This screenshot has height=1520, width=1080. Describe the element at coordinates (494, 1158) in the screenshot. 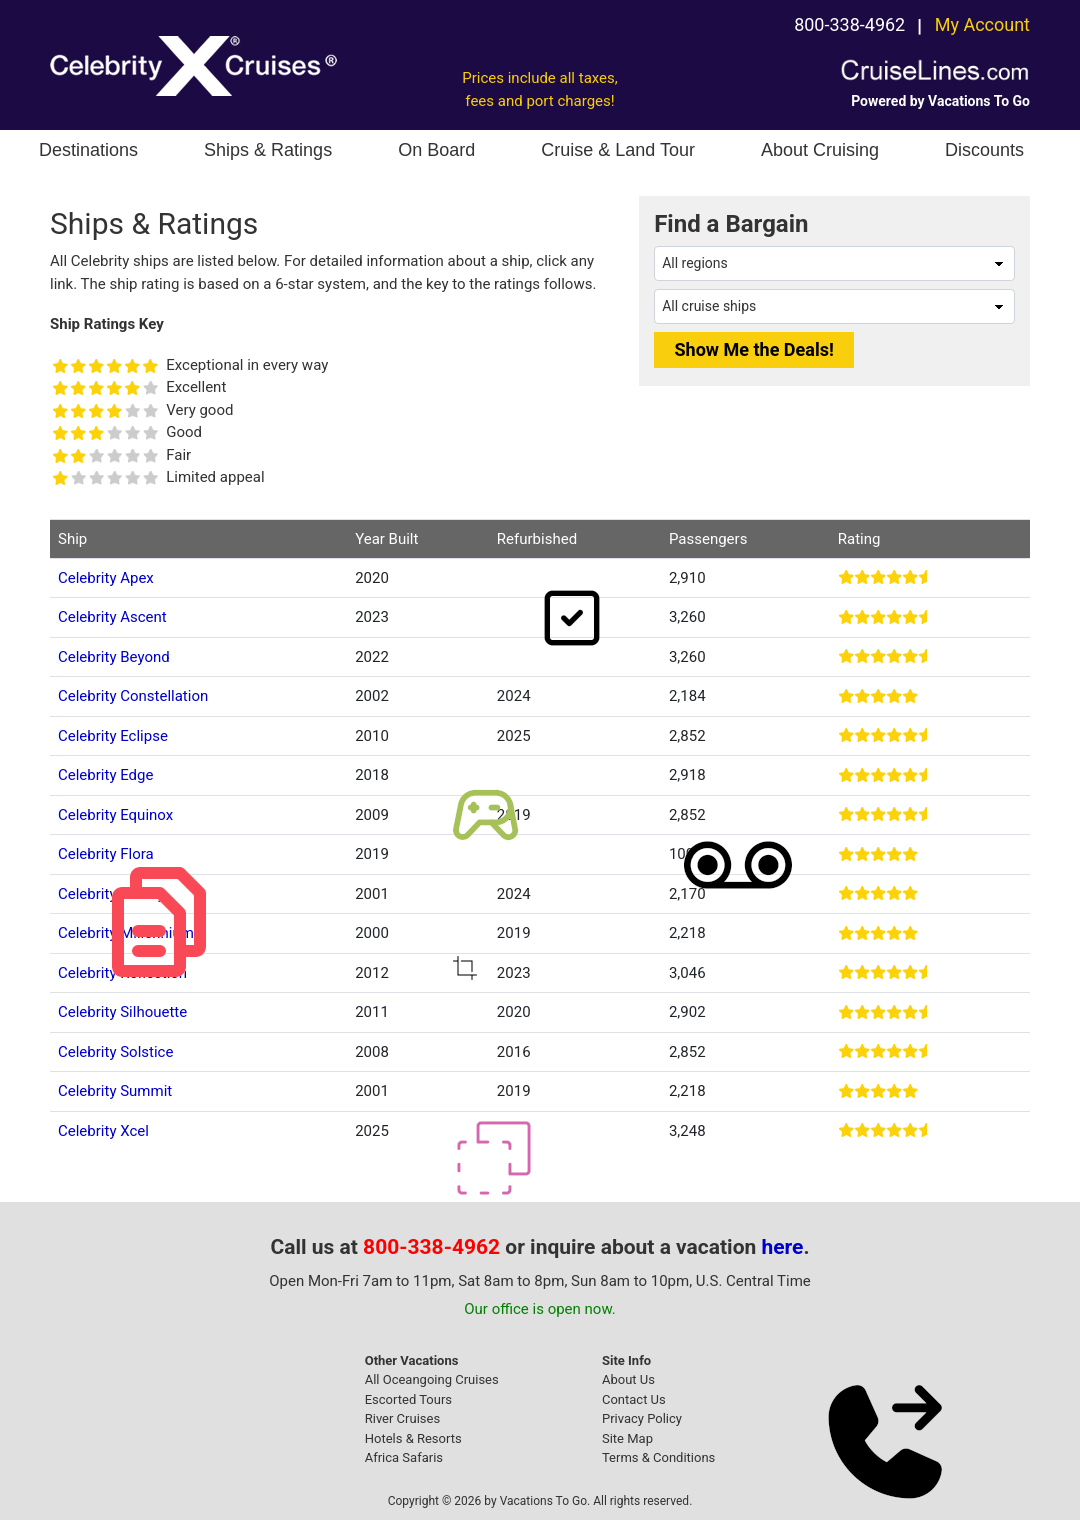

I see `bring selection to front layer` at that location.